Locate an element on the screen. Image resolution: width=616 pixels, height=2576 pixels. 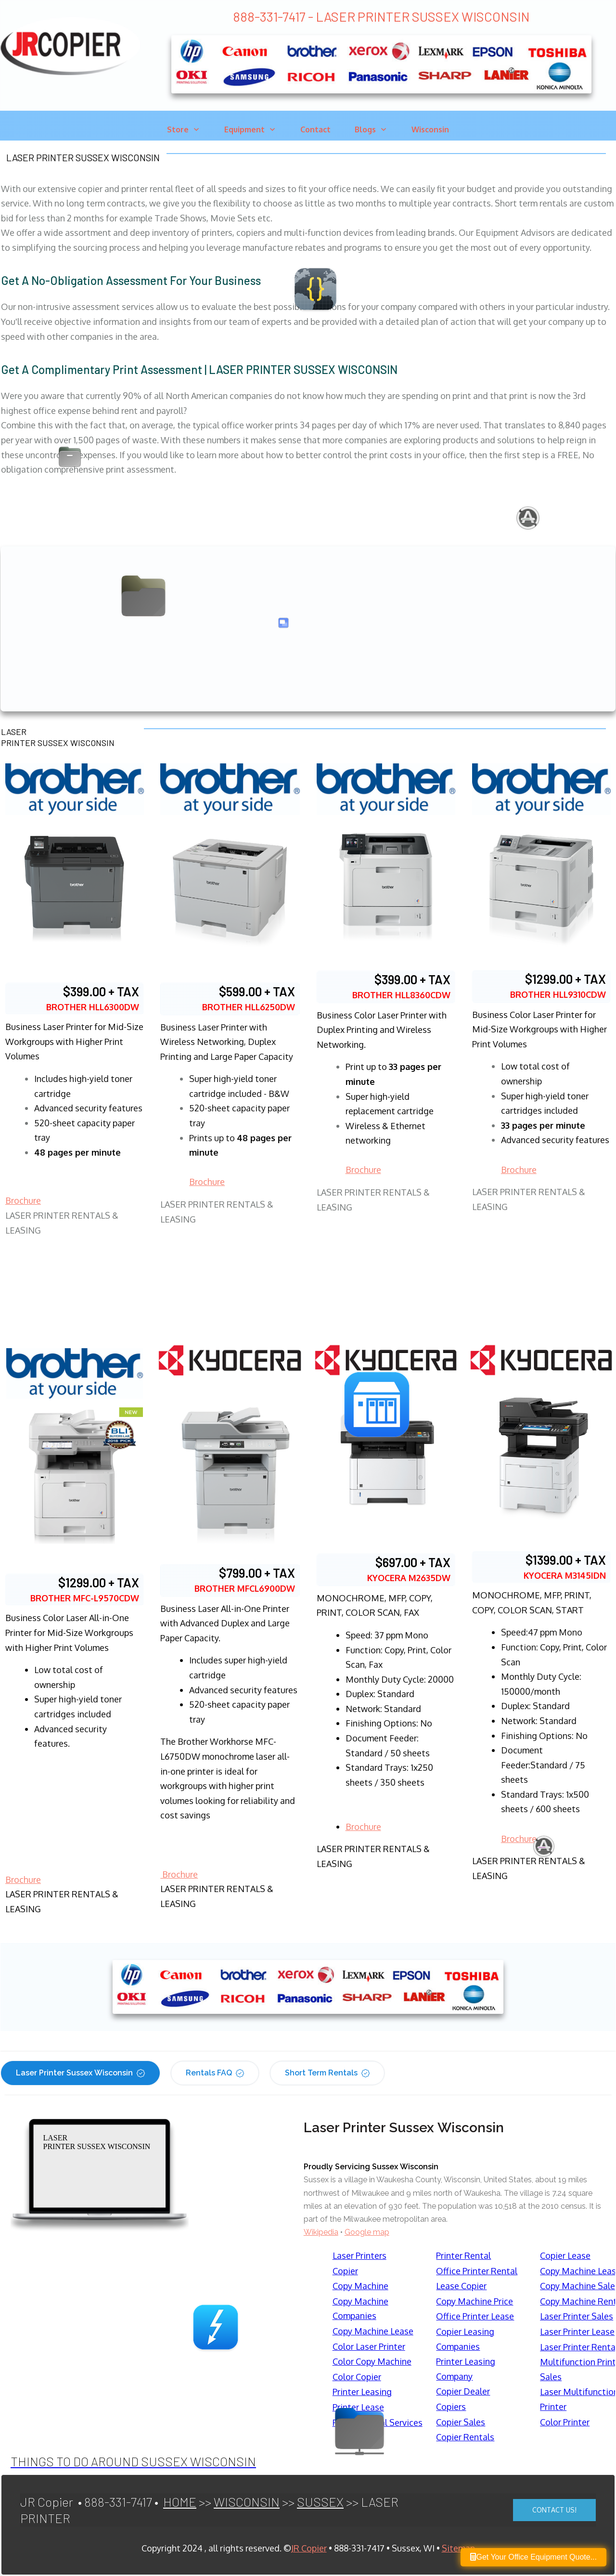
open the file manager application is located at coordinates (70, 457).